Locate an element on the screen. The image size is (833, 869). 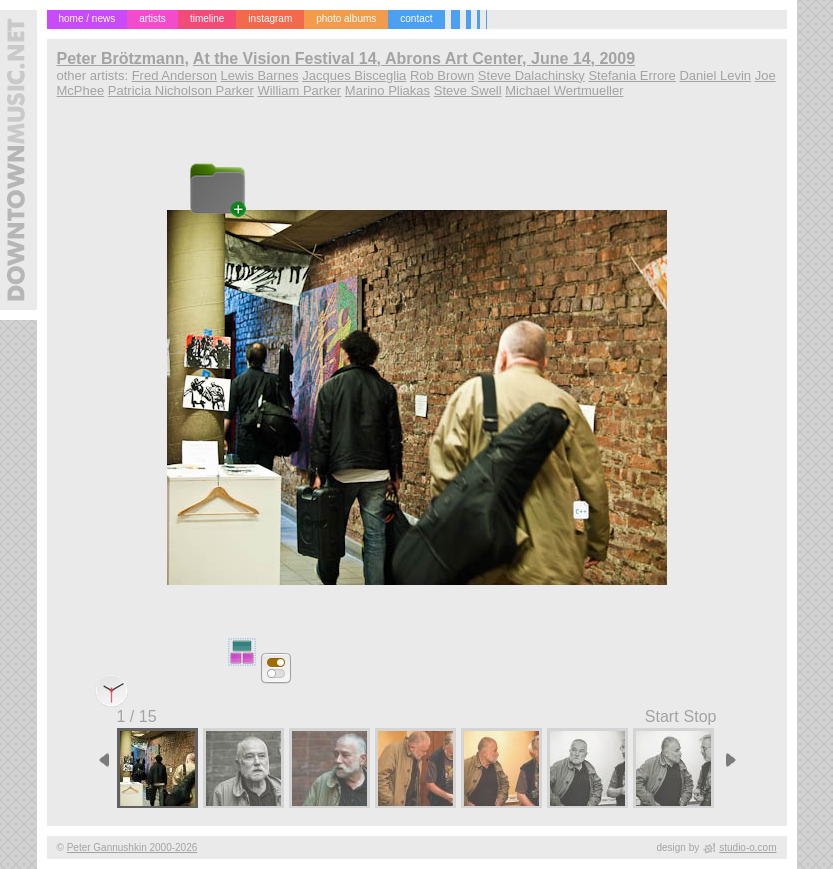
access date and time settings is located at coordinates (111, 690).